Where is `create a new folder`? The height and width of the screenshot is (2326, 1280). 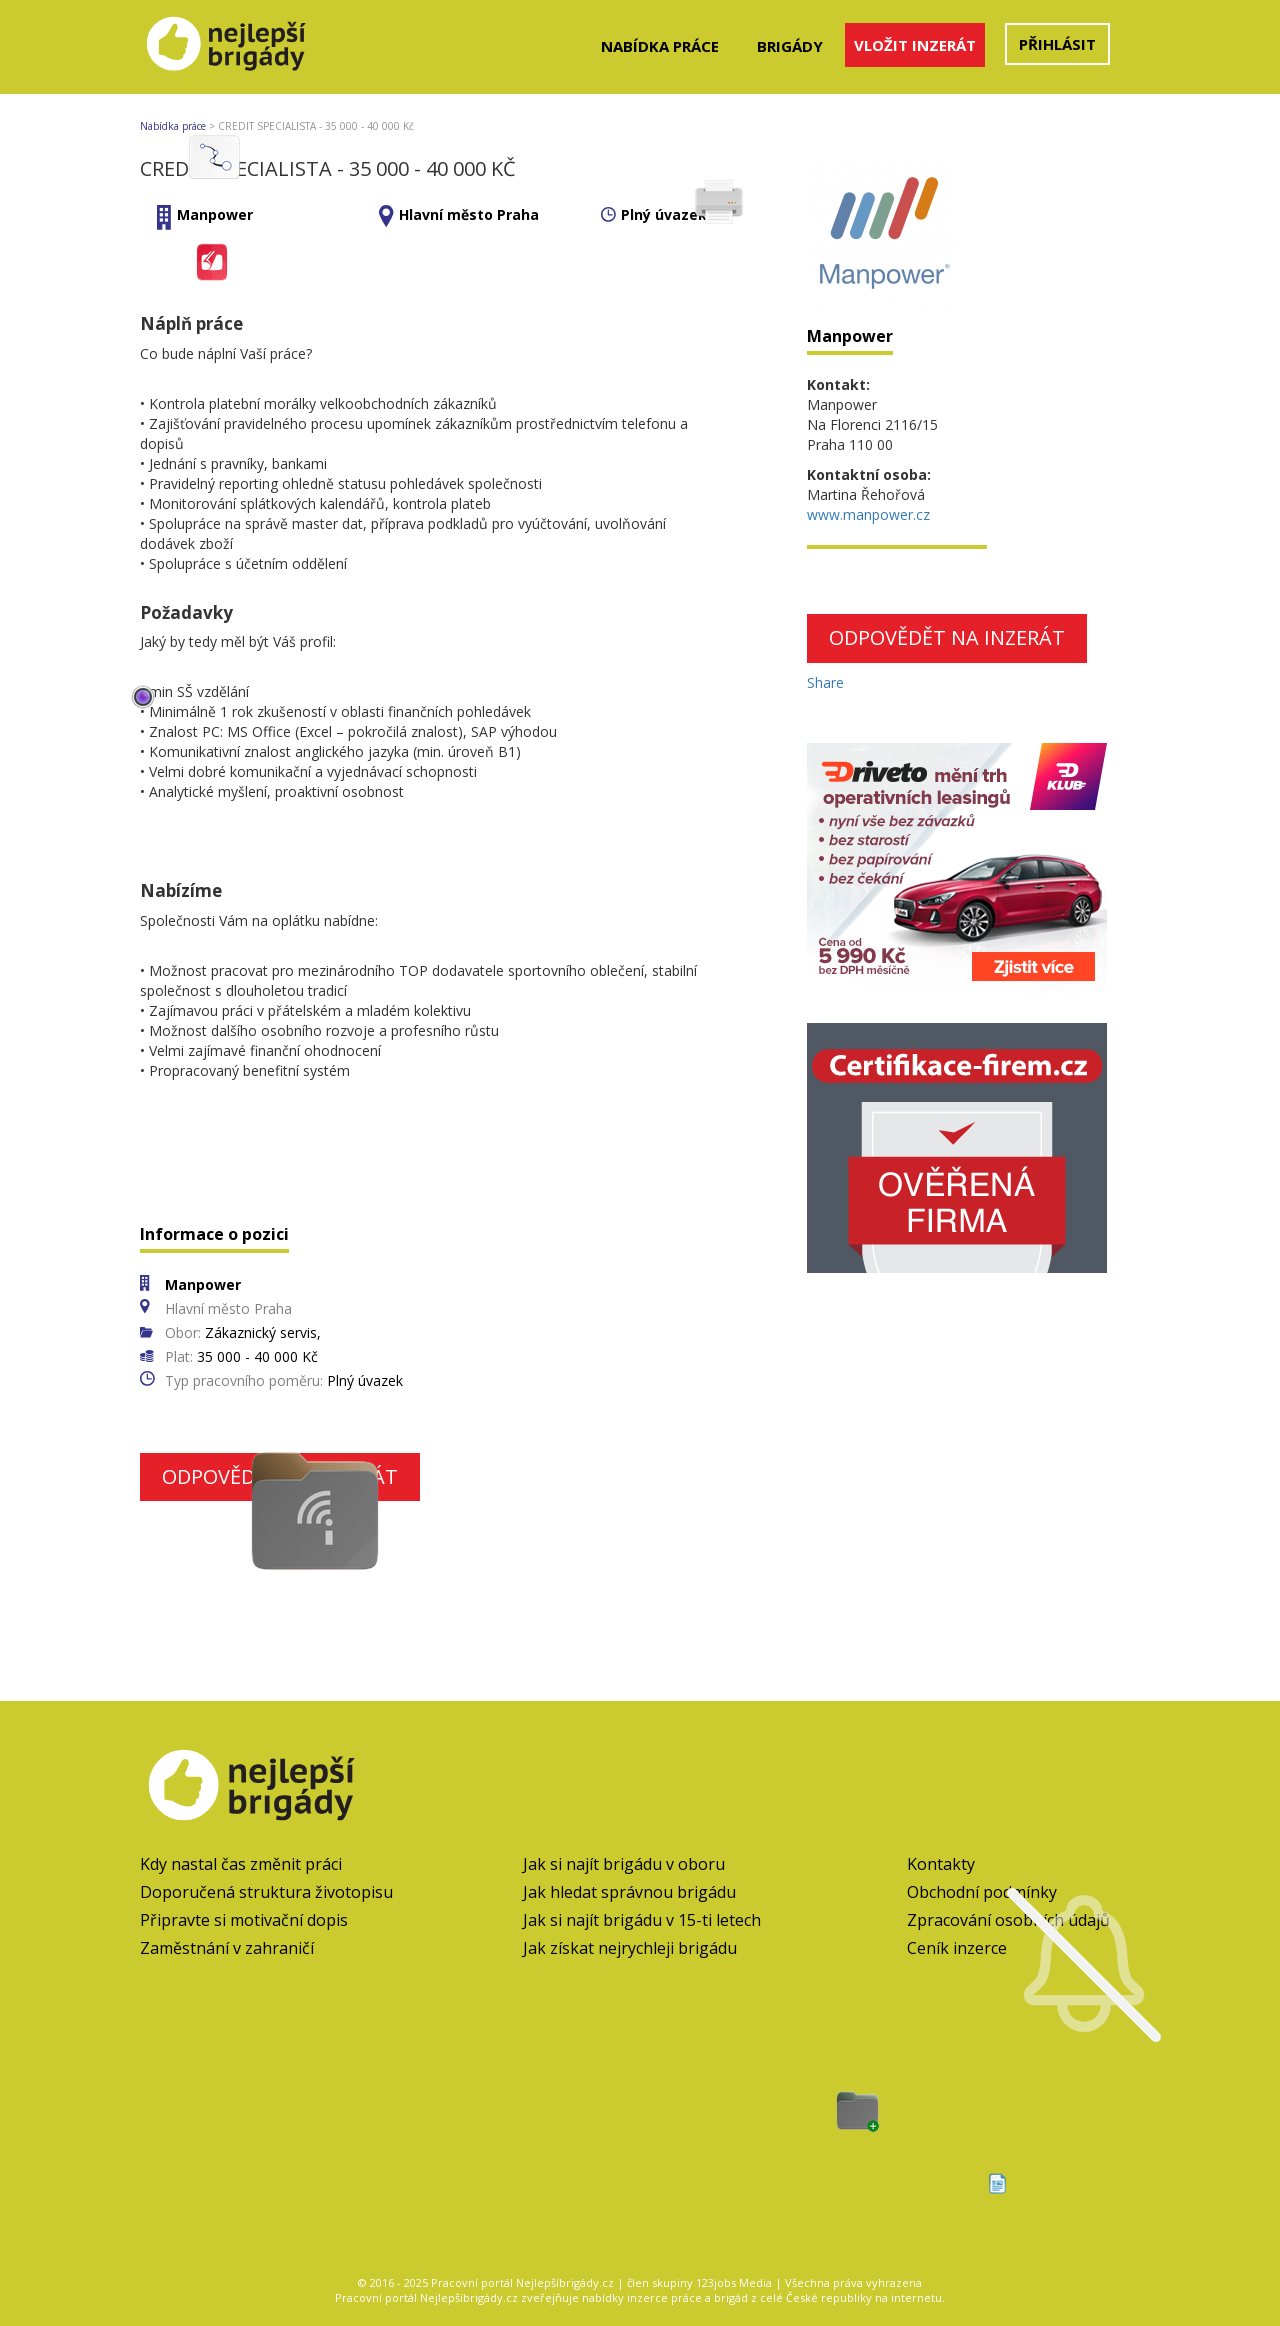 create a new folder is located at coordinates (857, 2110).